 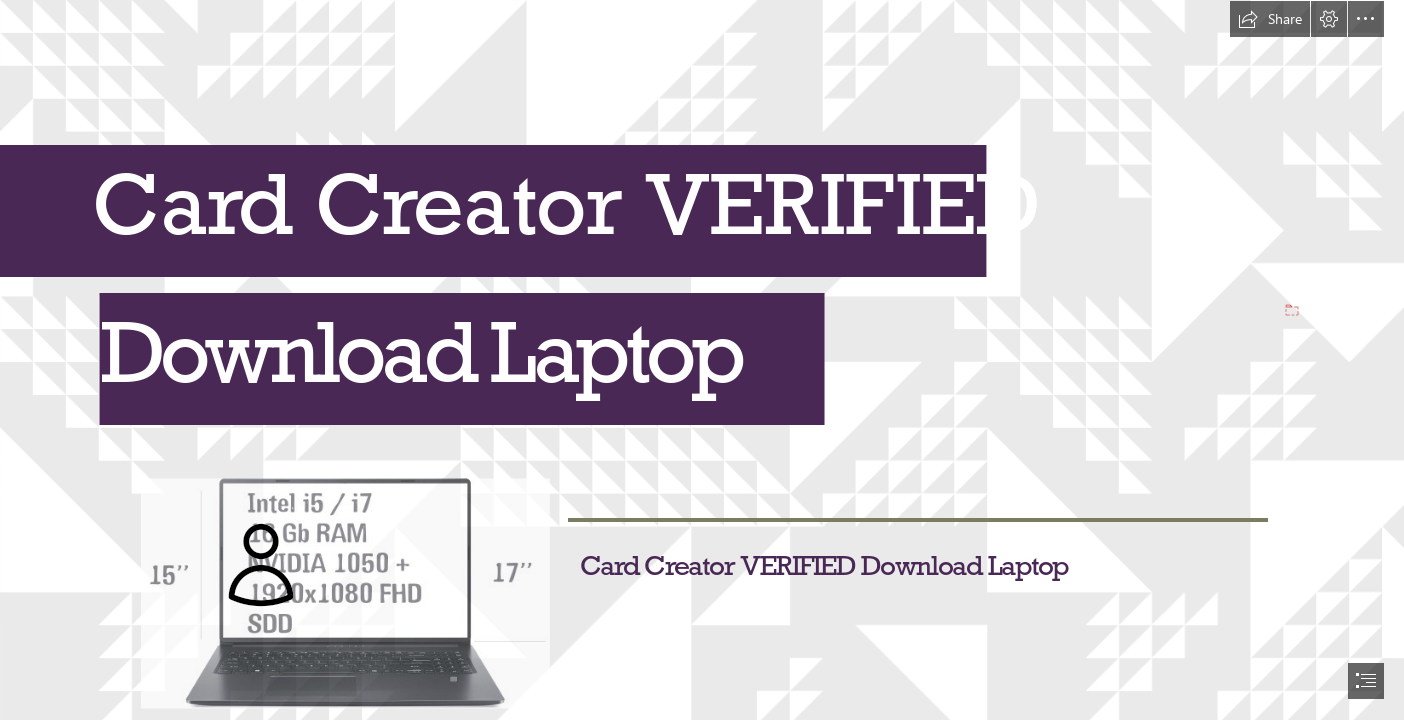 I want to click on create a new folder, so click(x=1292, y=310).